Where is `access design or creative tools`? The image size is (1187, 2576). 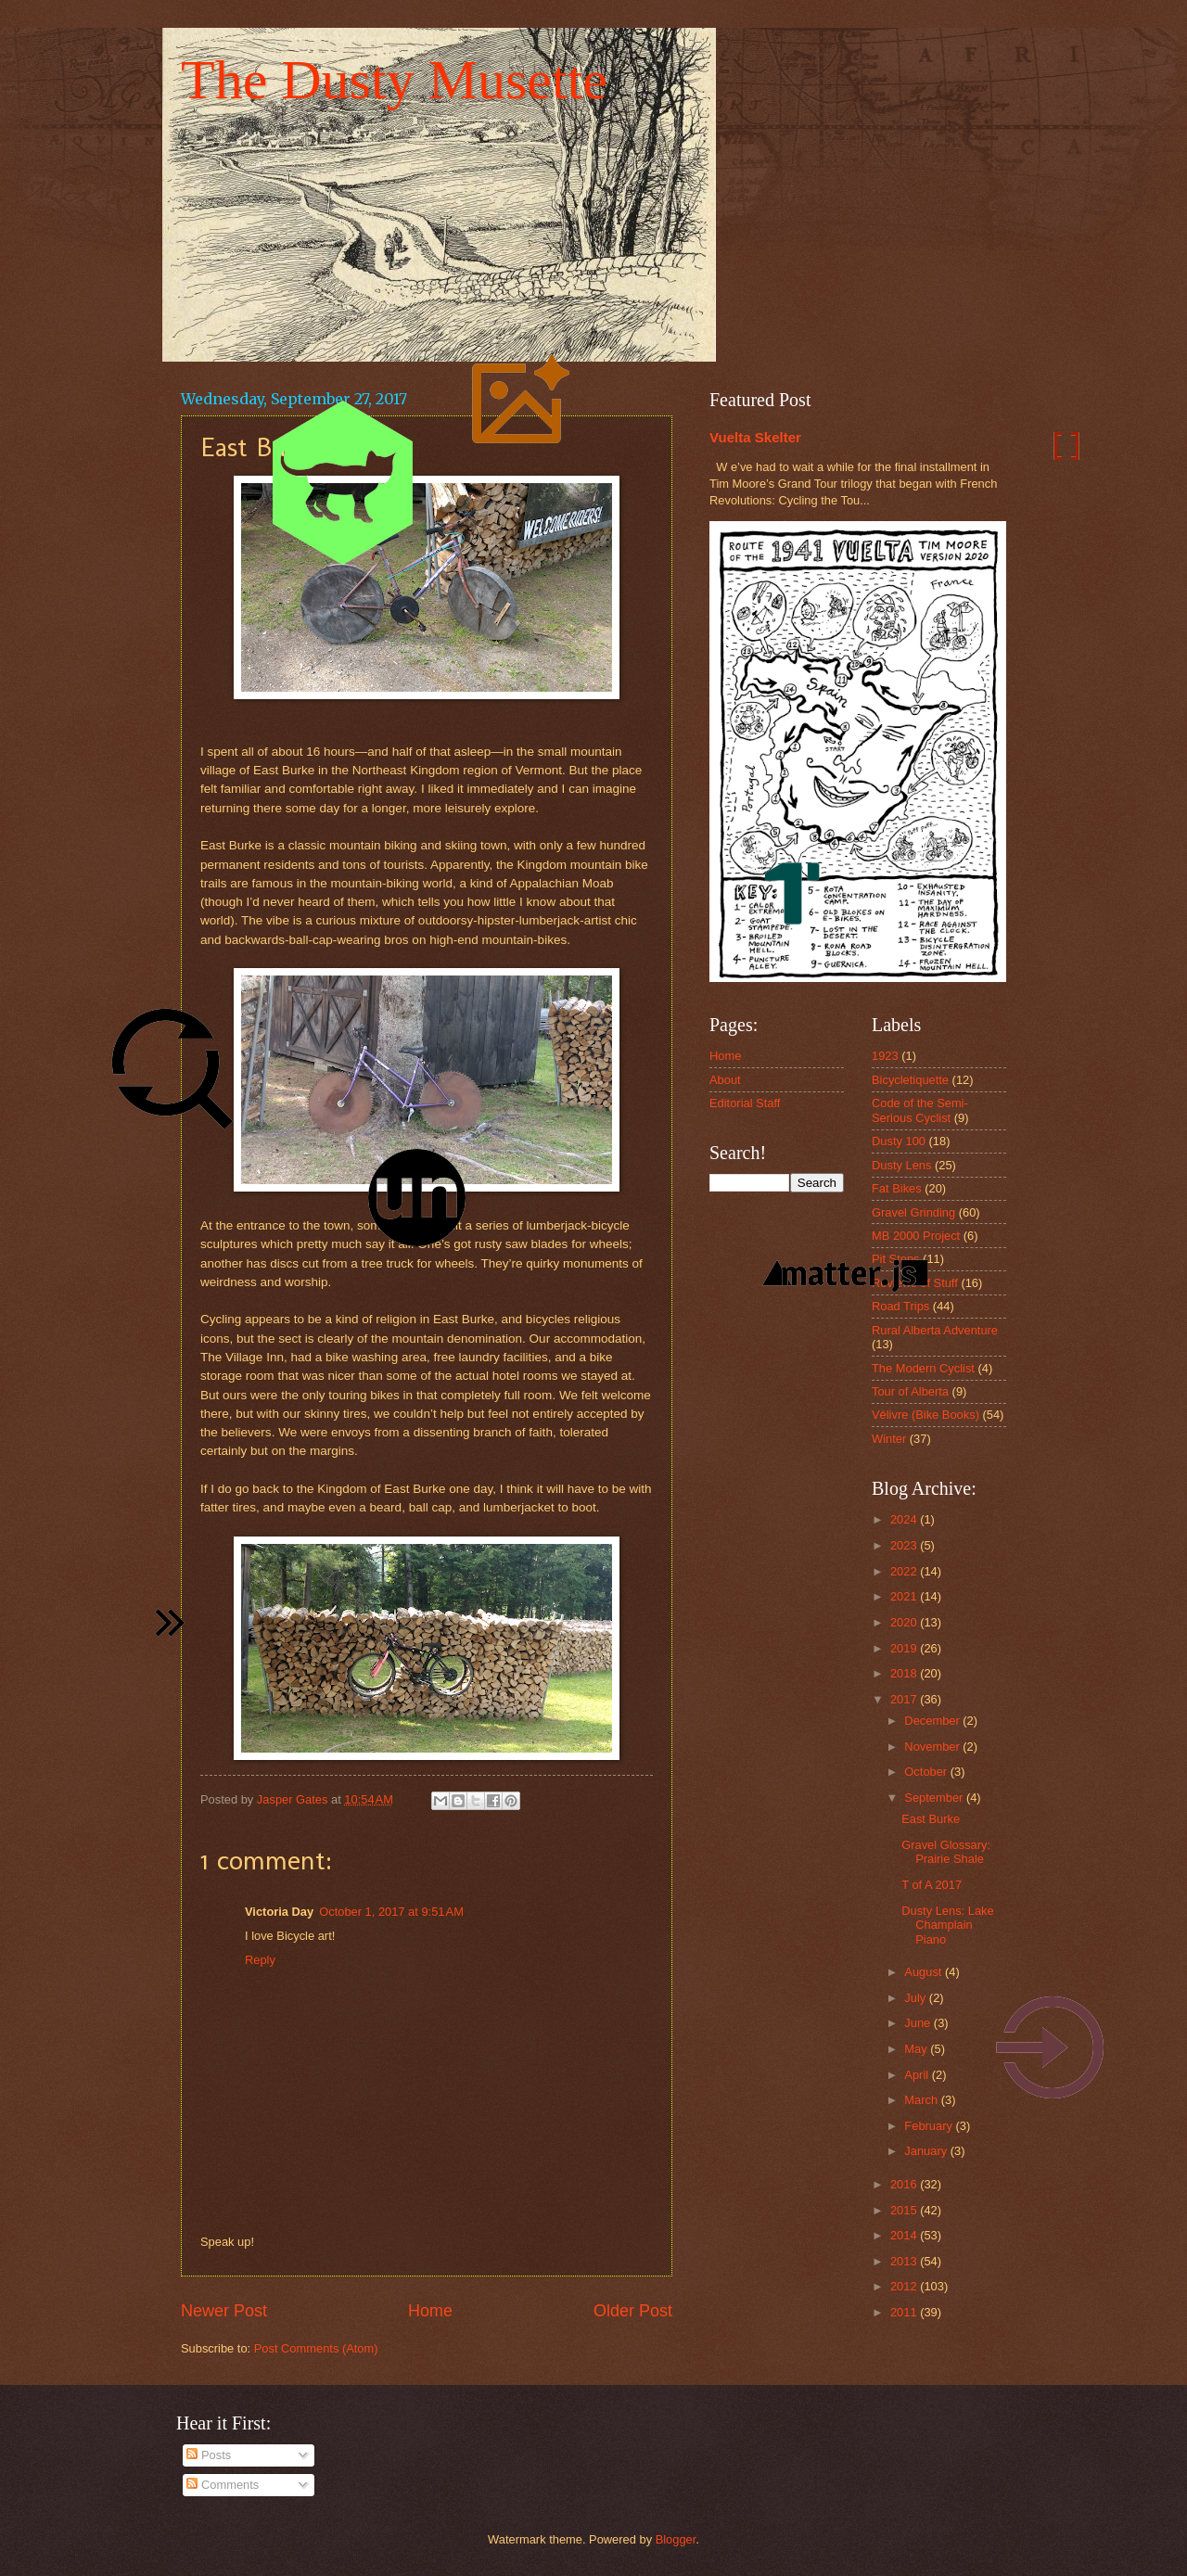 access design or creative tools is located at coordinates (793, 892).